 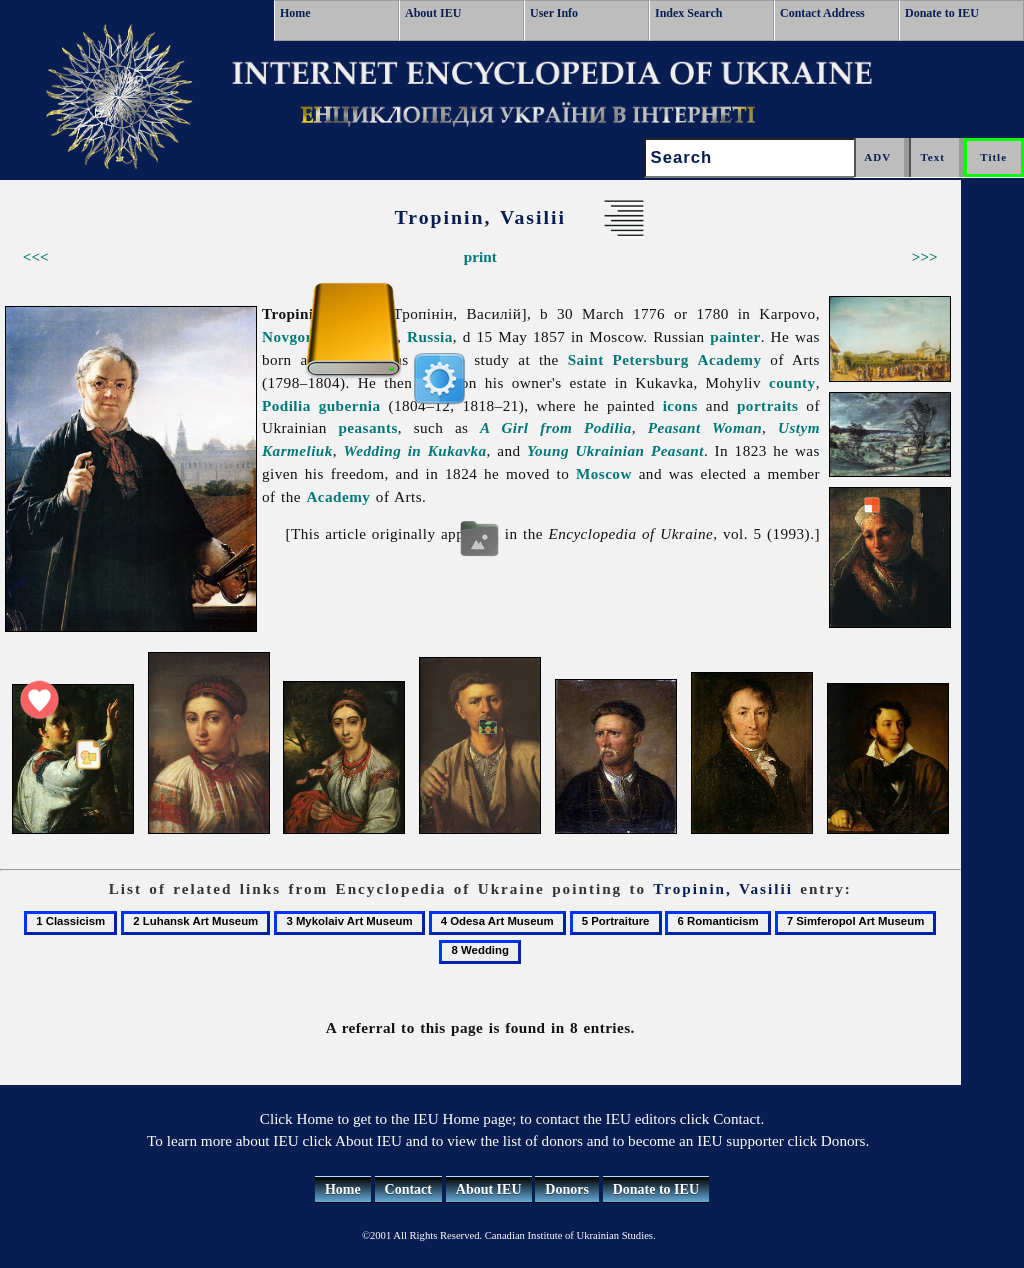 What do you see at coordinates (488, 727) in the screenshot?
I see `open folder containing pokémon dusk ball themed content` at bounding box center [488, 727].